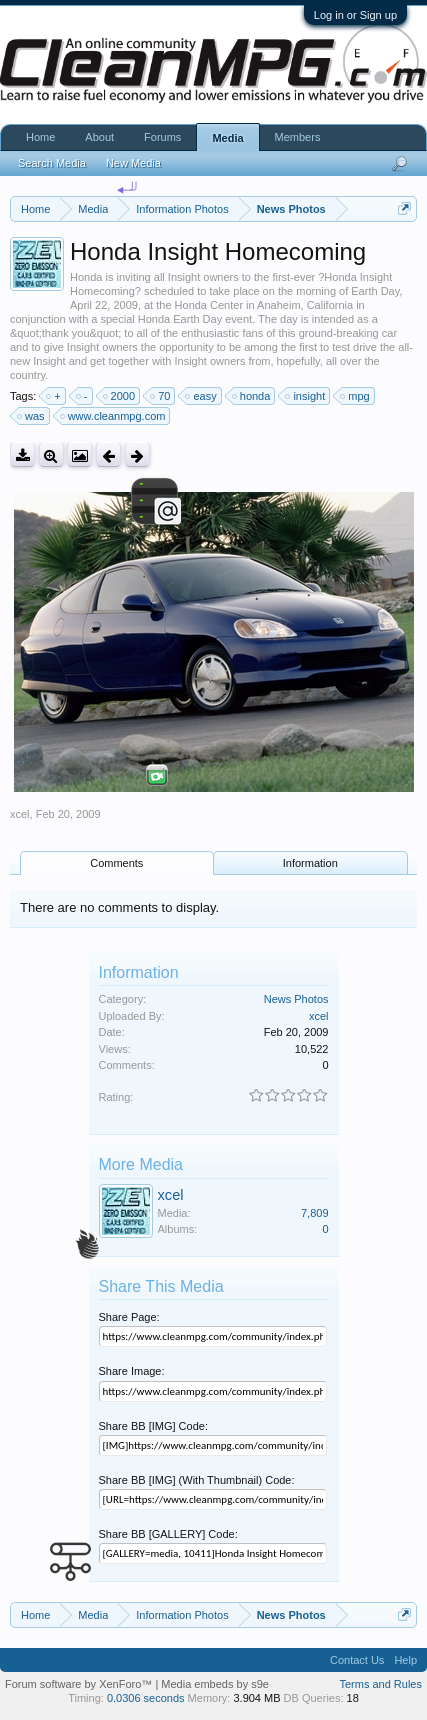 The height and width of the screenshot is (1720, 427). What do you see at coordinates (87, 1244) in the screenshot?
I see `open glade interface designer` at bounding box center [87, 1244].